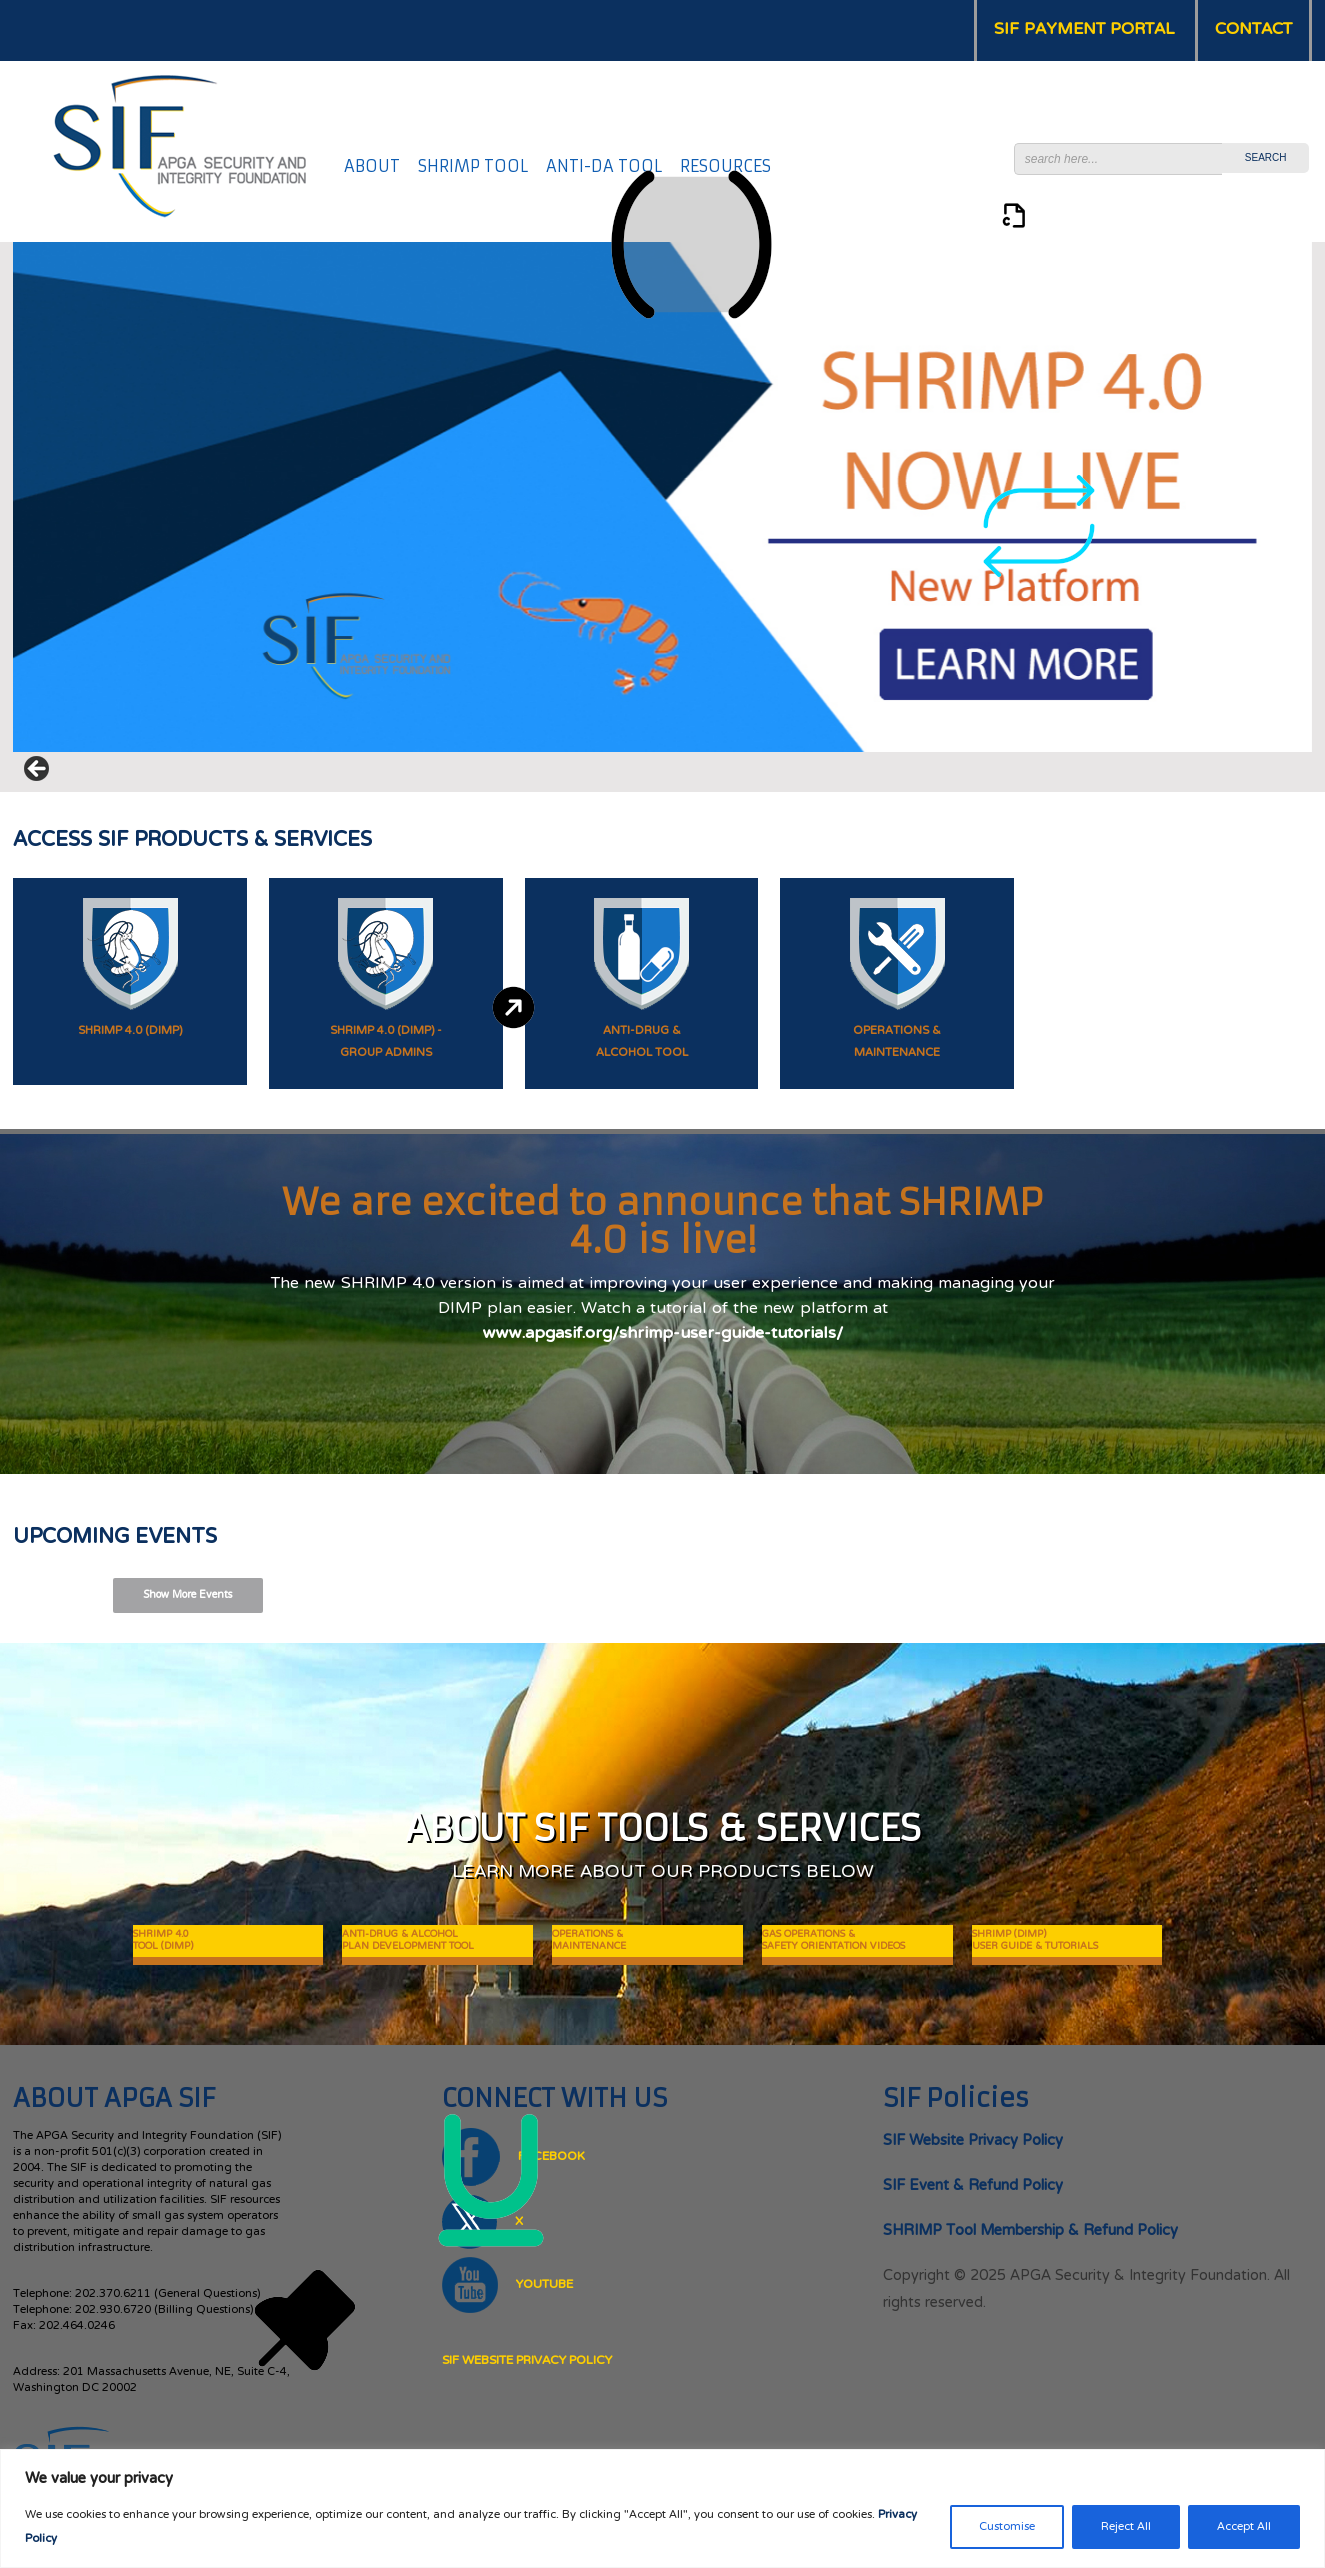 This screenshot has height=2568, width=1325. What do you see at coordinates (513, 1007) in the screenshot?
I see `open link in new tab or window` at bounding box center [513, 1007].